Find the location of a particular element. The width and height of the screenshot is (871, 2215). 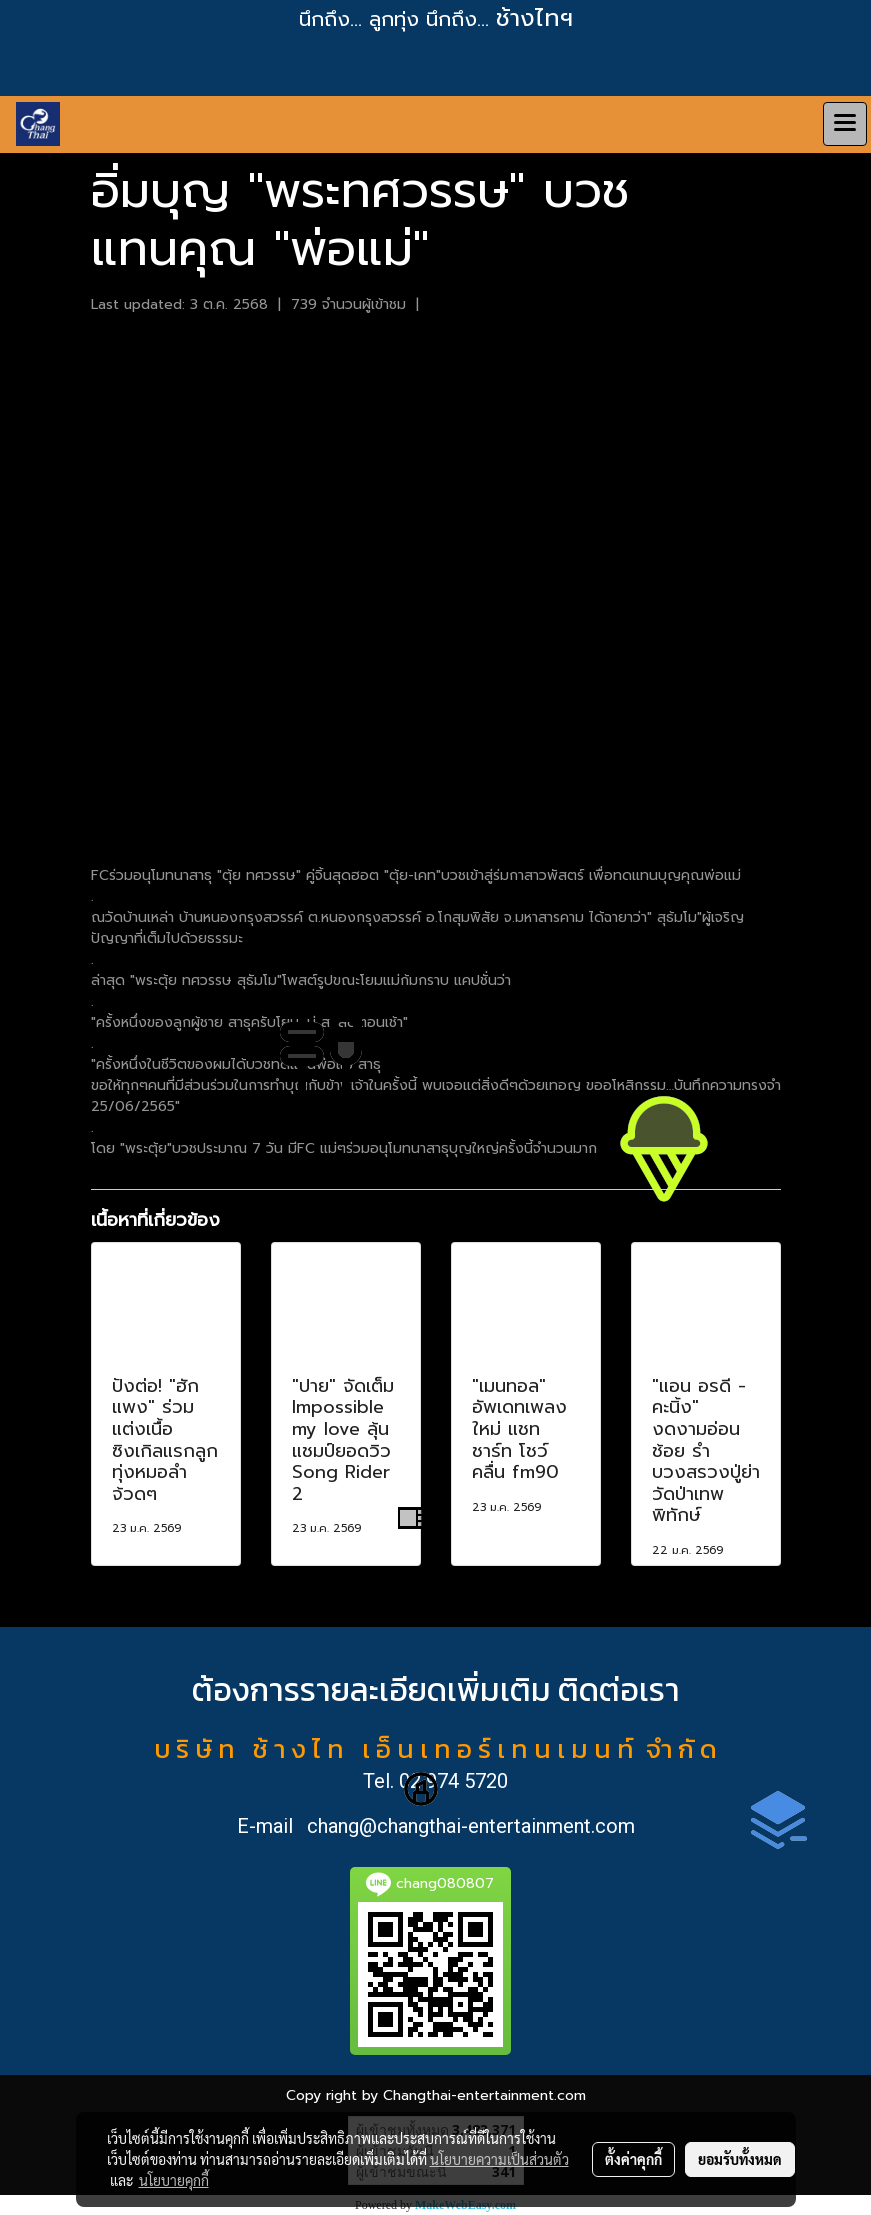

activate highlighter tool is located at coordinates (421, 1789).